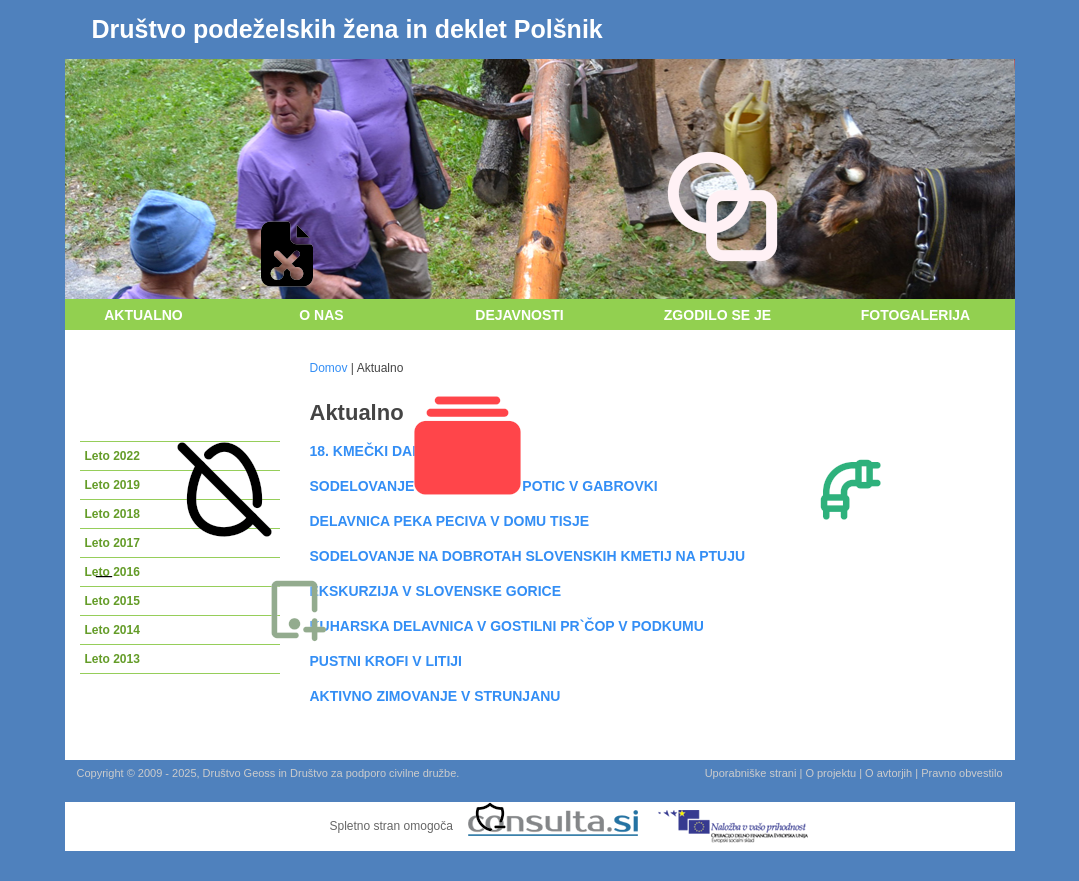  Describe the element at coordinates (287, 254) in the screenshot. I see `cut or trim a document` at that location.